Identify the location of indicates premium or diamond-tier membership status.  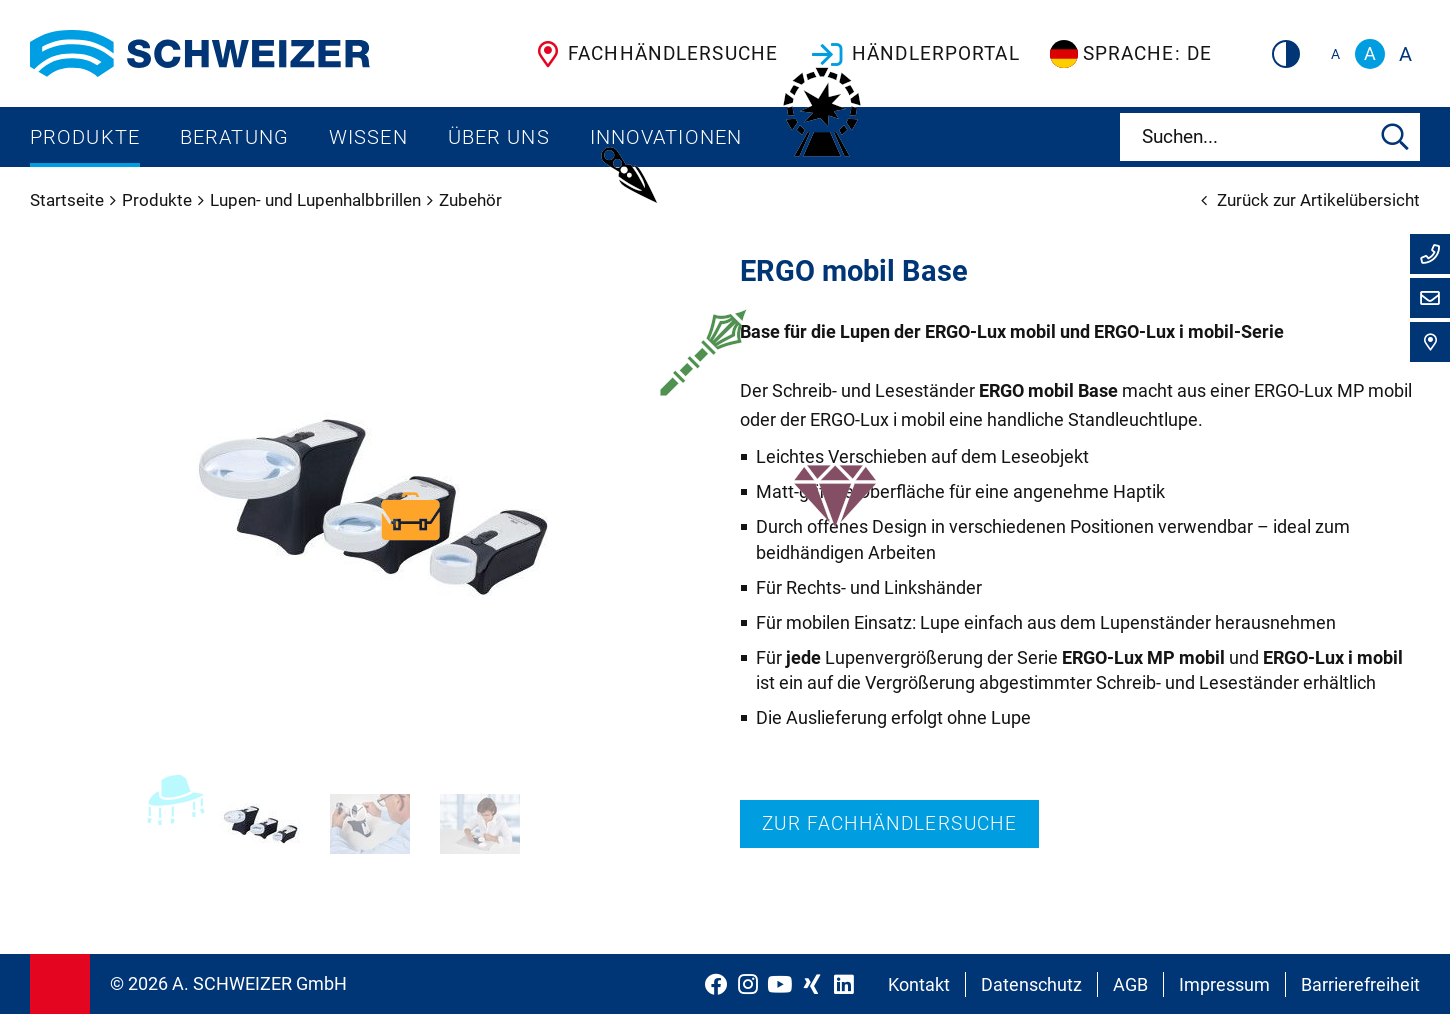
(835, 493).